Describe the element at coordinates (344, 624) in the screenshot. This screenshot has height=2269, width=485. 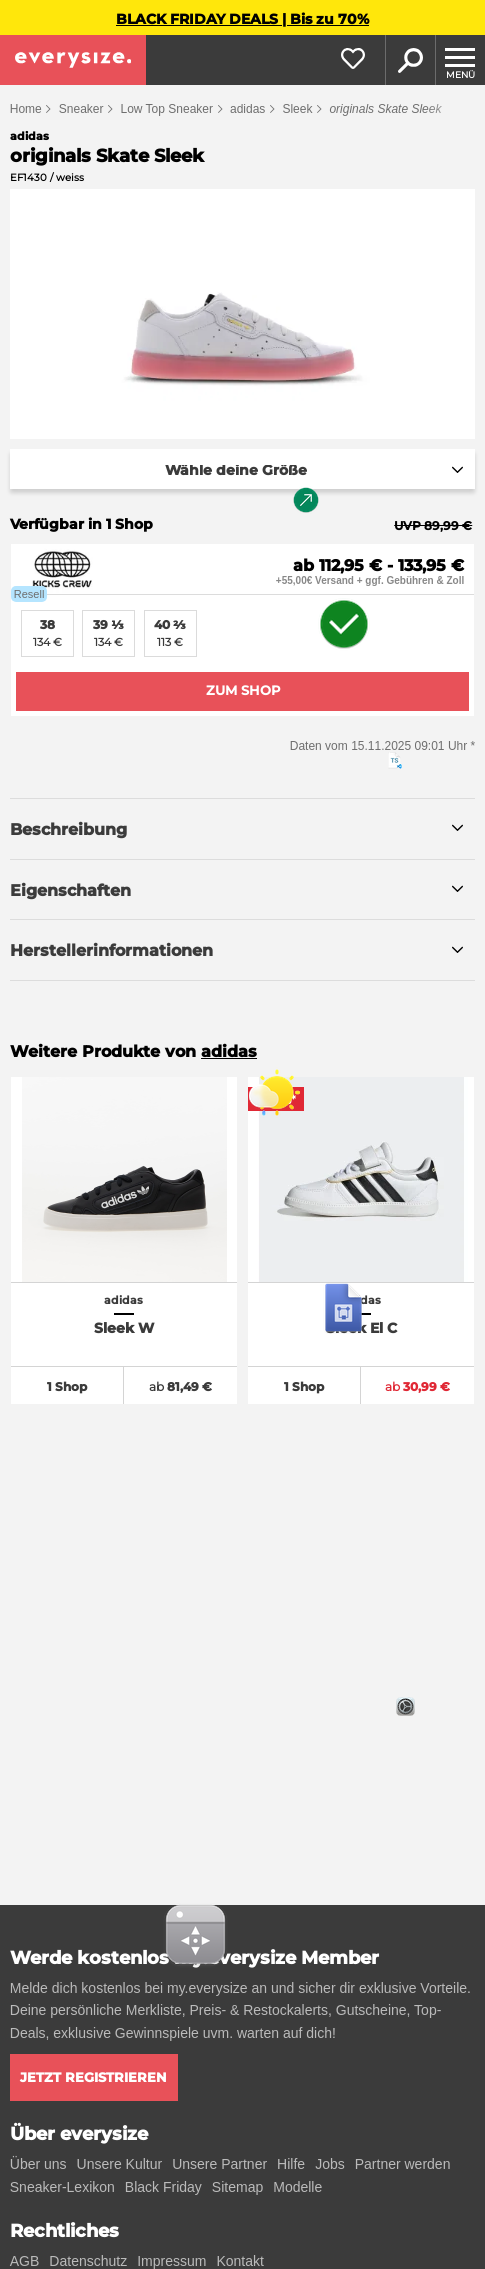
I see `indicates file has been successfully synced` at that location.